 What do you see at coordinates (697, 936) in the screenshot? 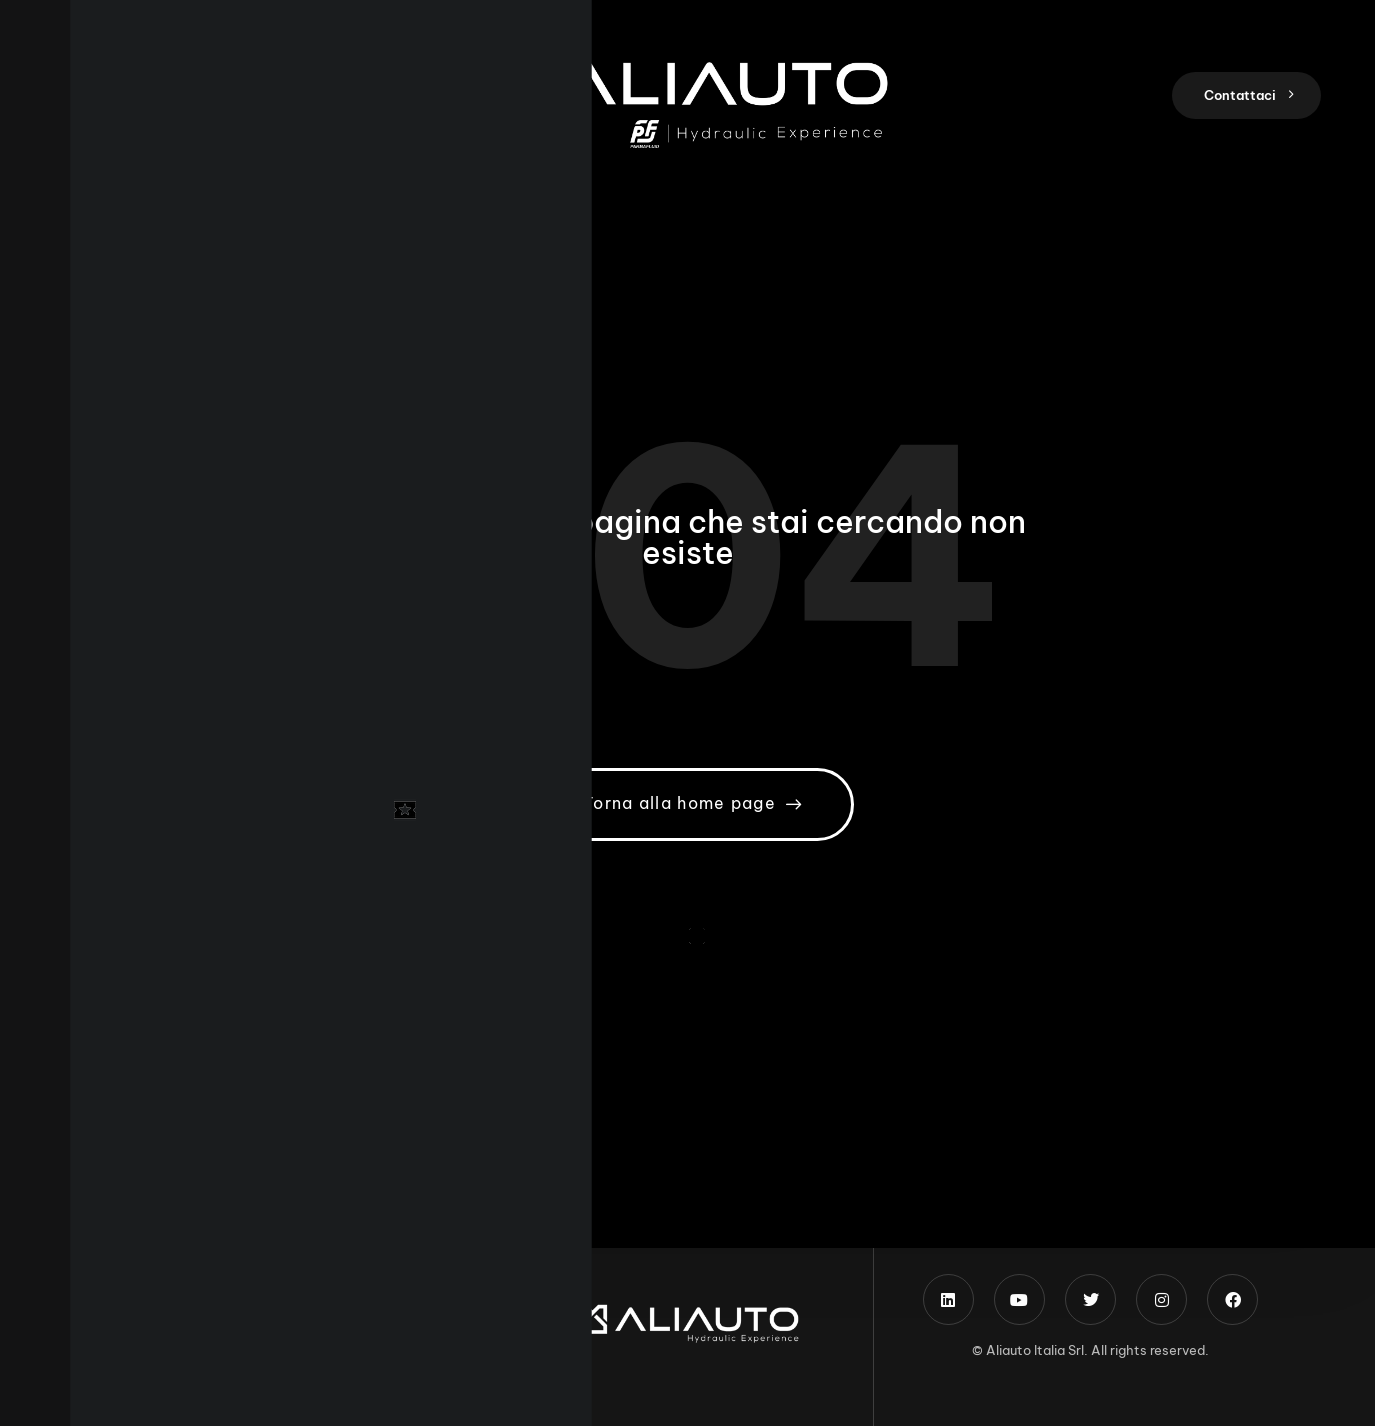
I see `insert a chart or graph into a document` at bounding box center [697, 936].